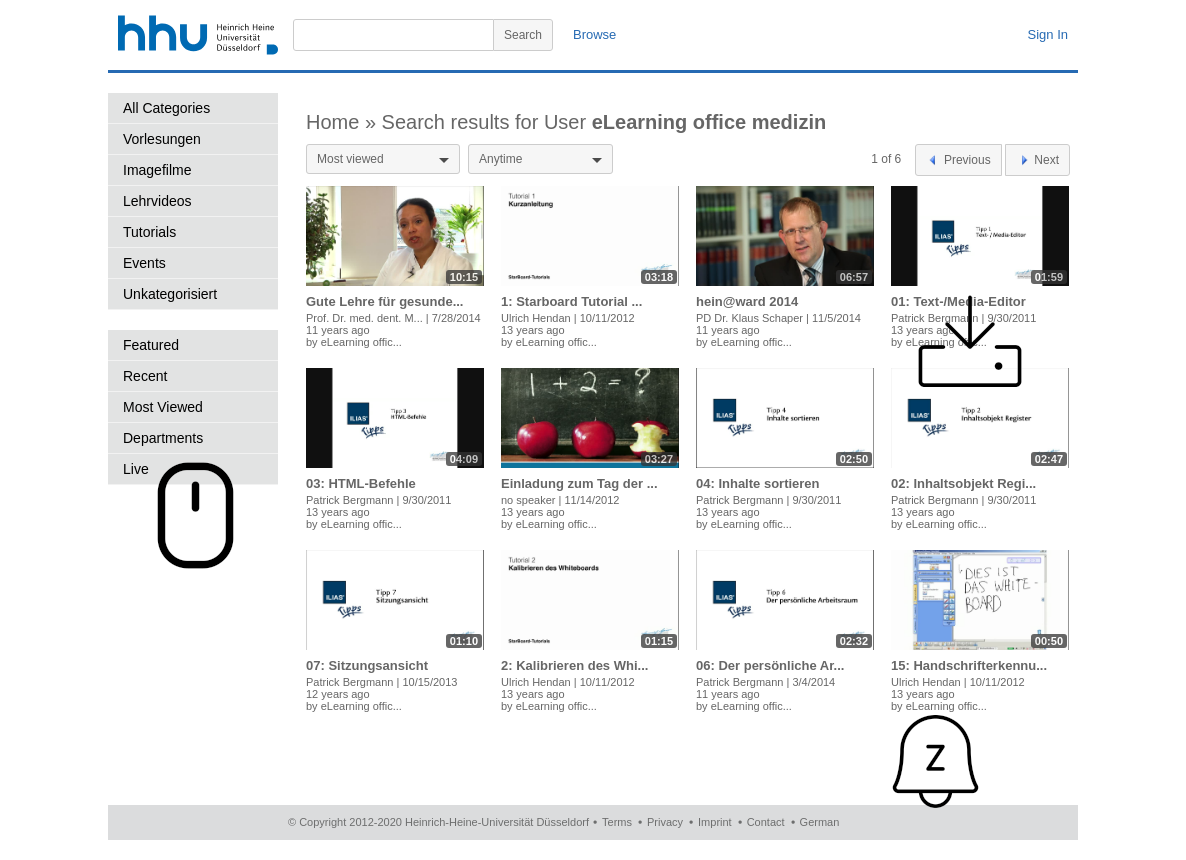 This screenshot has height=860, width=1186. Describe the element at coordinates (970, 347) in the screenshot. I see `download a file to your device` at that location.